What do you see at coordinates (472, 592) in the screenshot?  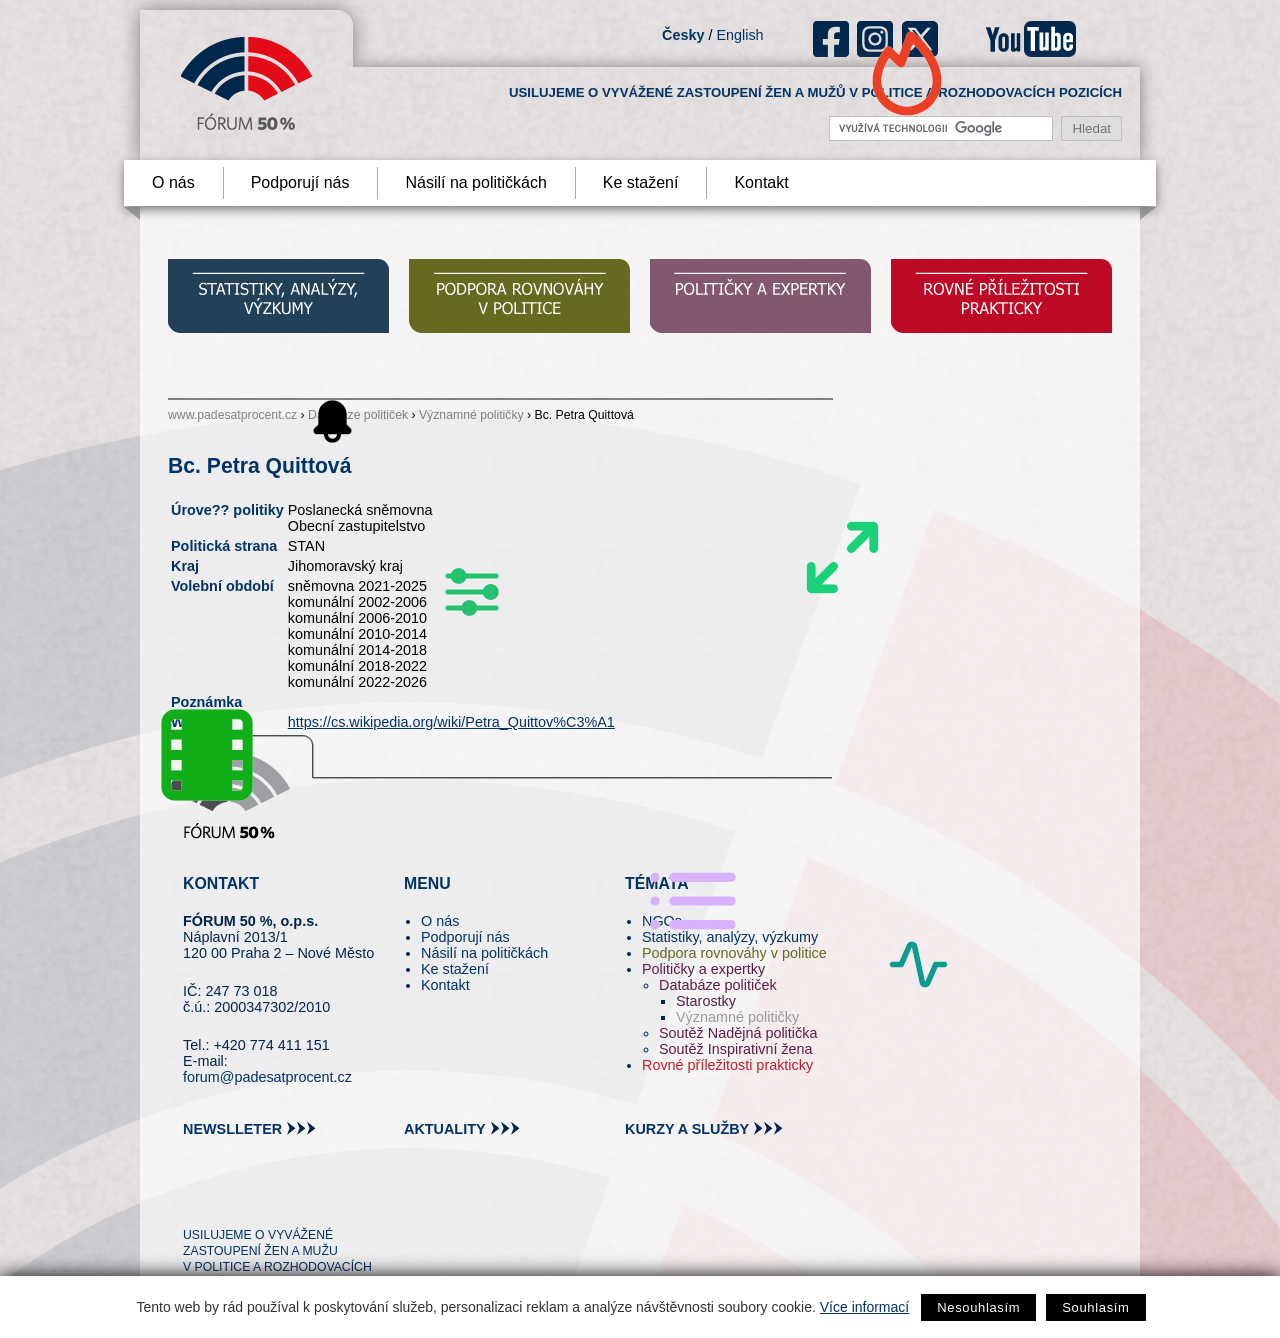 I see `access settings or preferences` at bounding box center [472, 592].